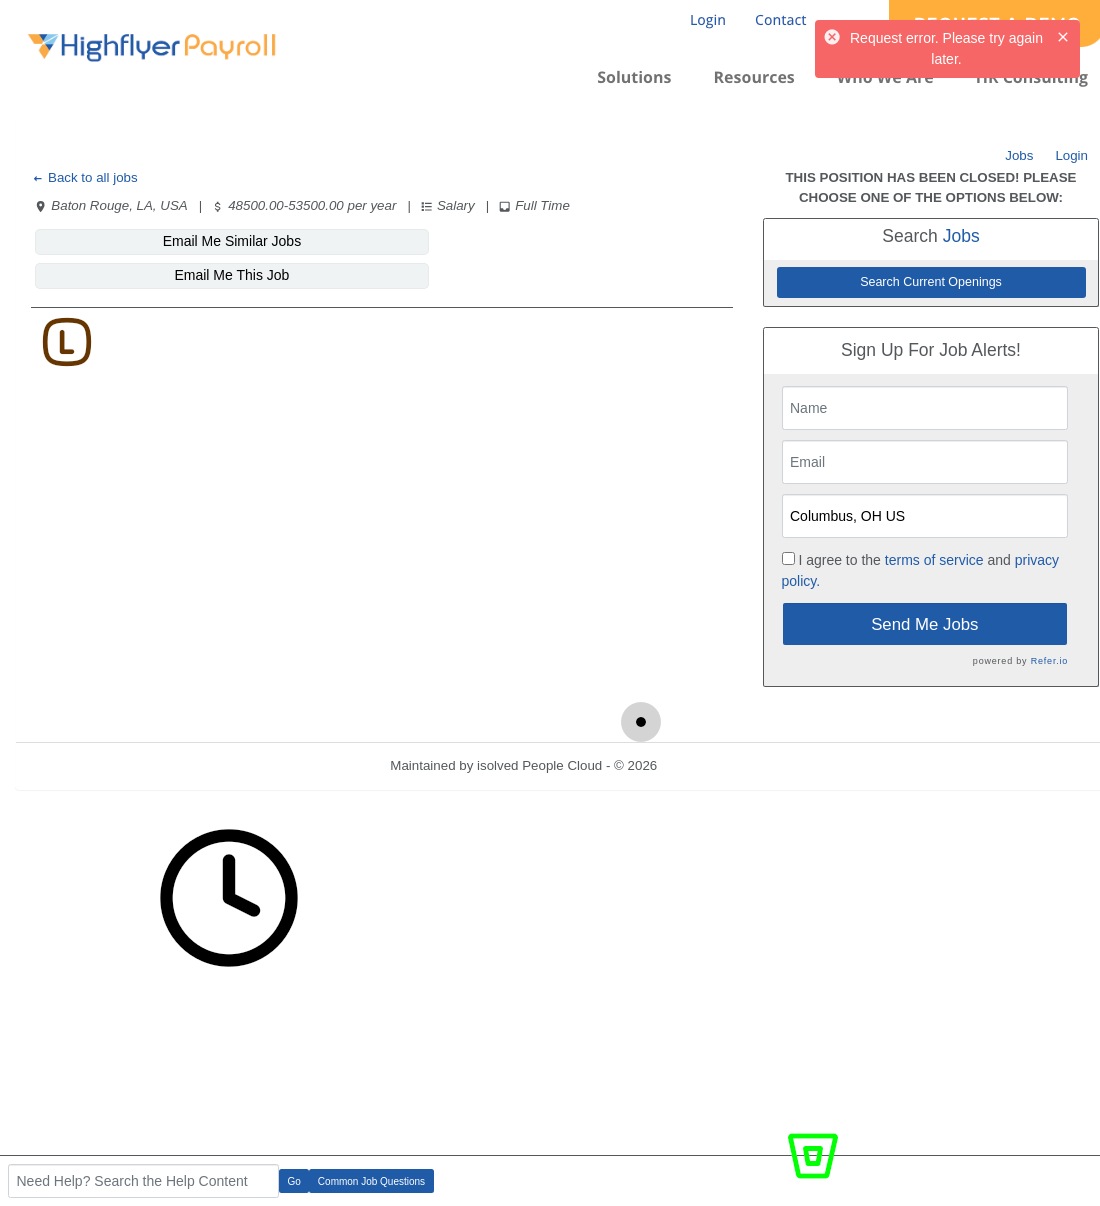  I want to click on indicates an unread notification or new item, so click(641, 722).